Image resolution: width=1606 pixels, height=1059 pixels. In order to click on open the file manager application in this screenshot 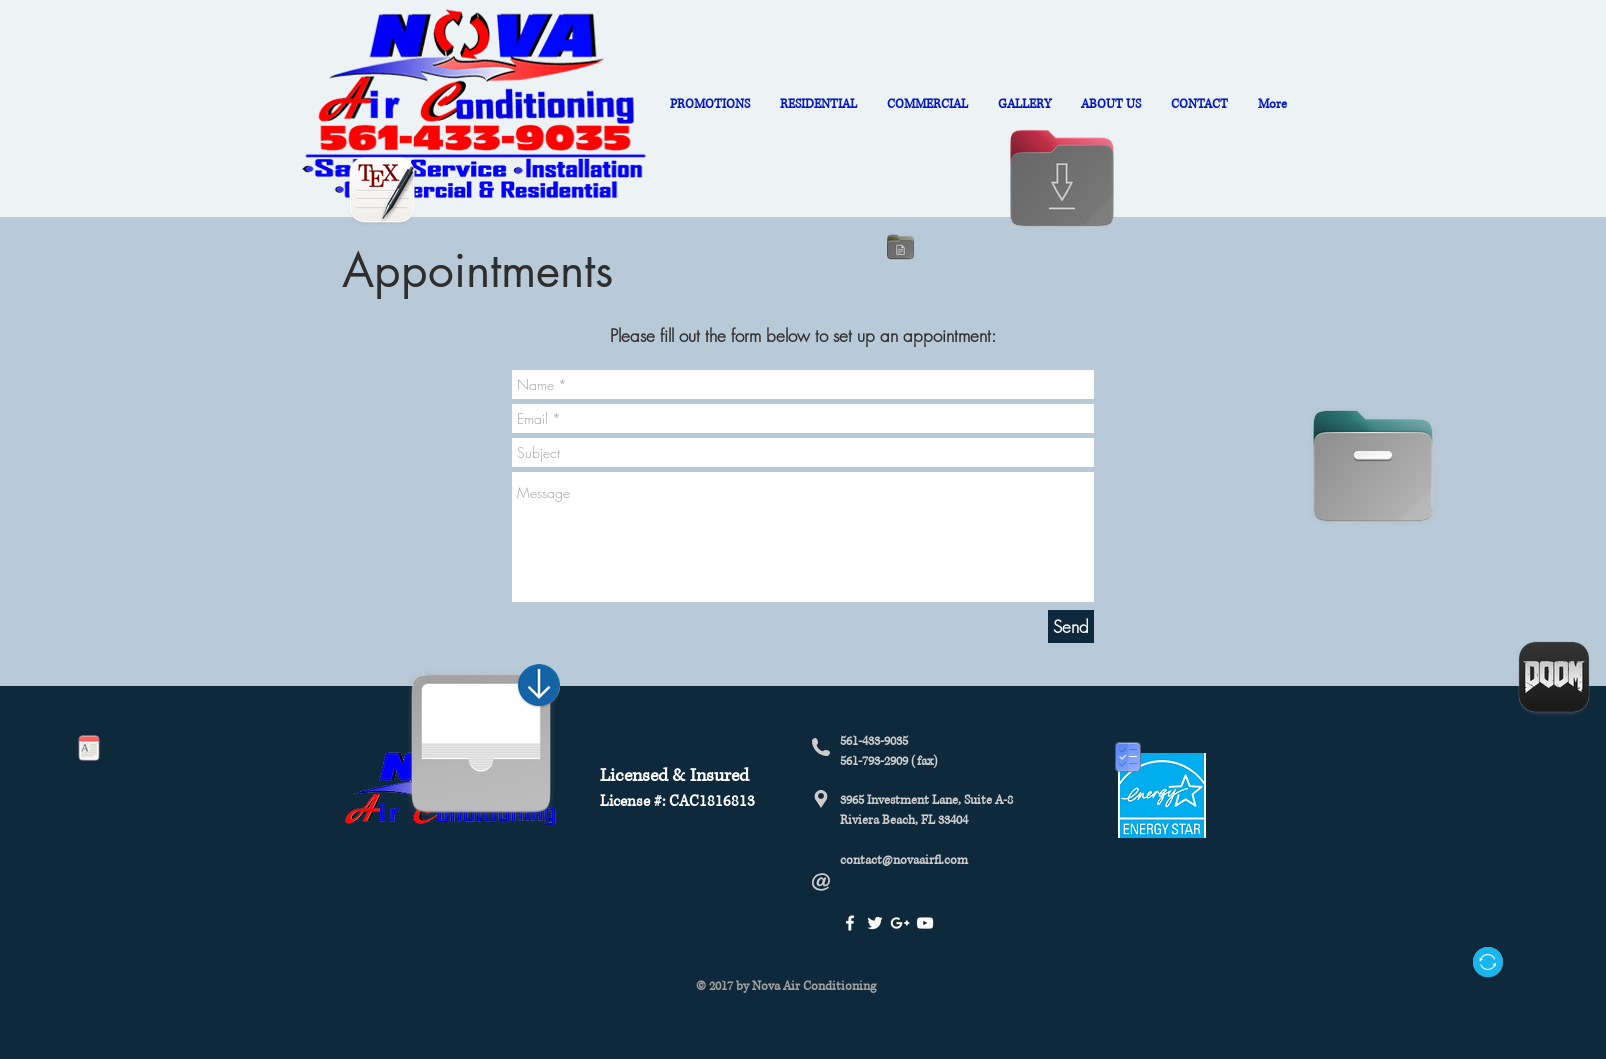, I will do `click(1373, 466)`.